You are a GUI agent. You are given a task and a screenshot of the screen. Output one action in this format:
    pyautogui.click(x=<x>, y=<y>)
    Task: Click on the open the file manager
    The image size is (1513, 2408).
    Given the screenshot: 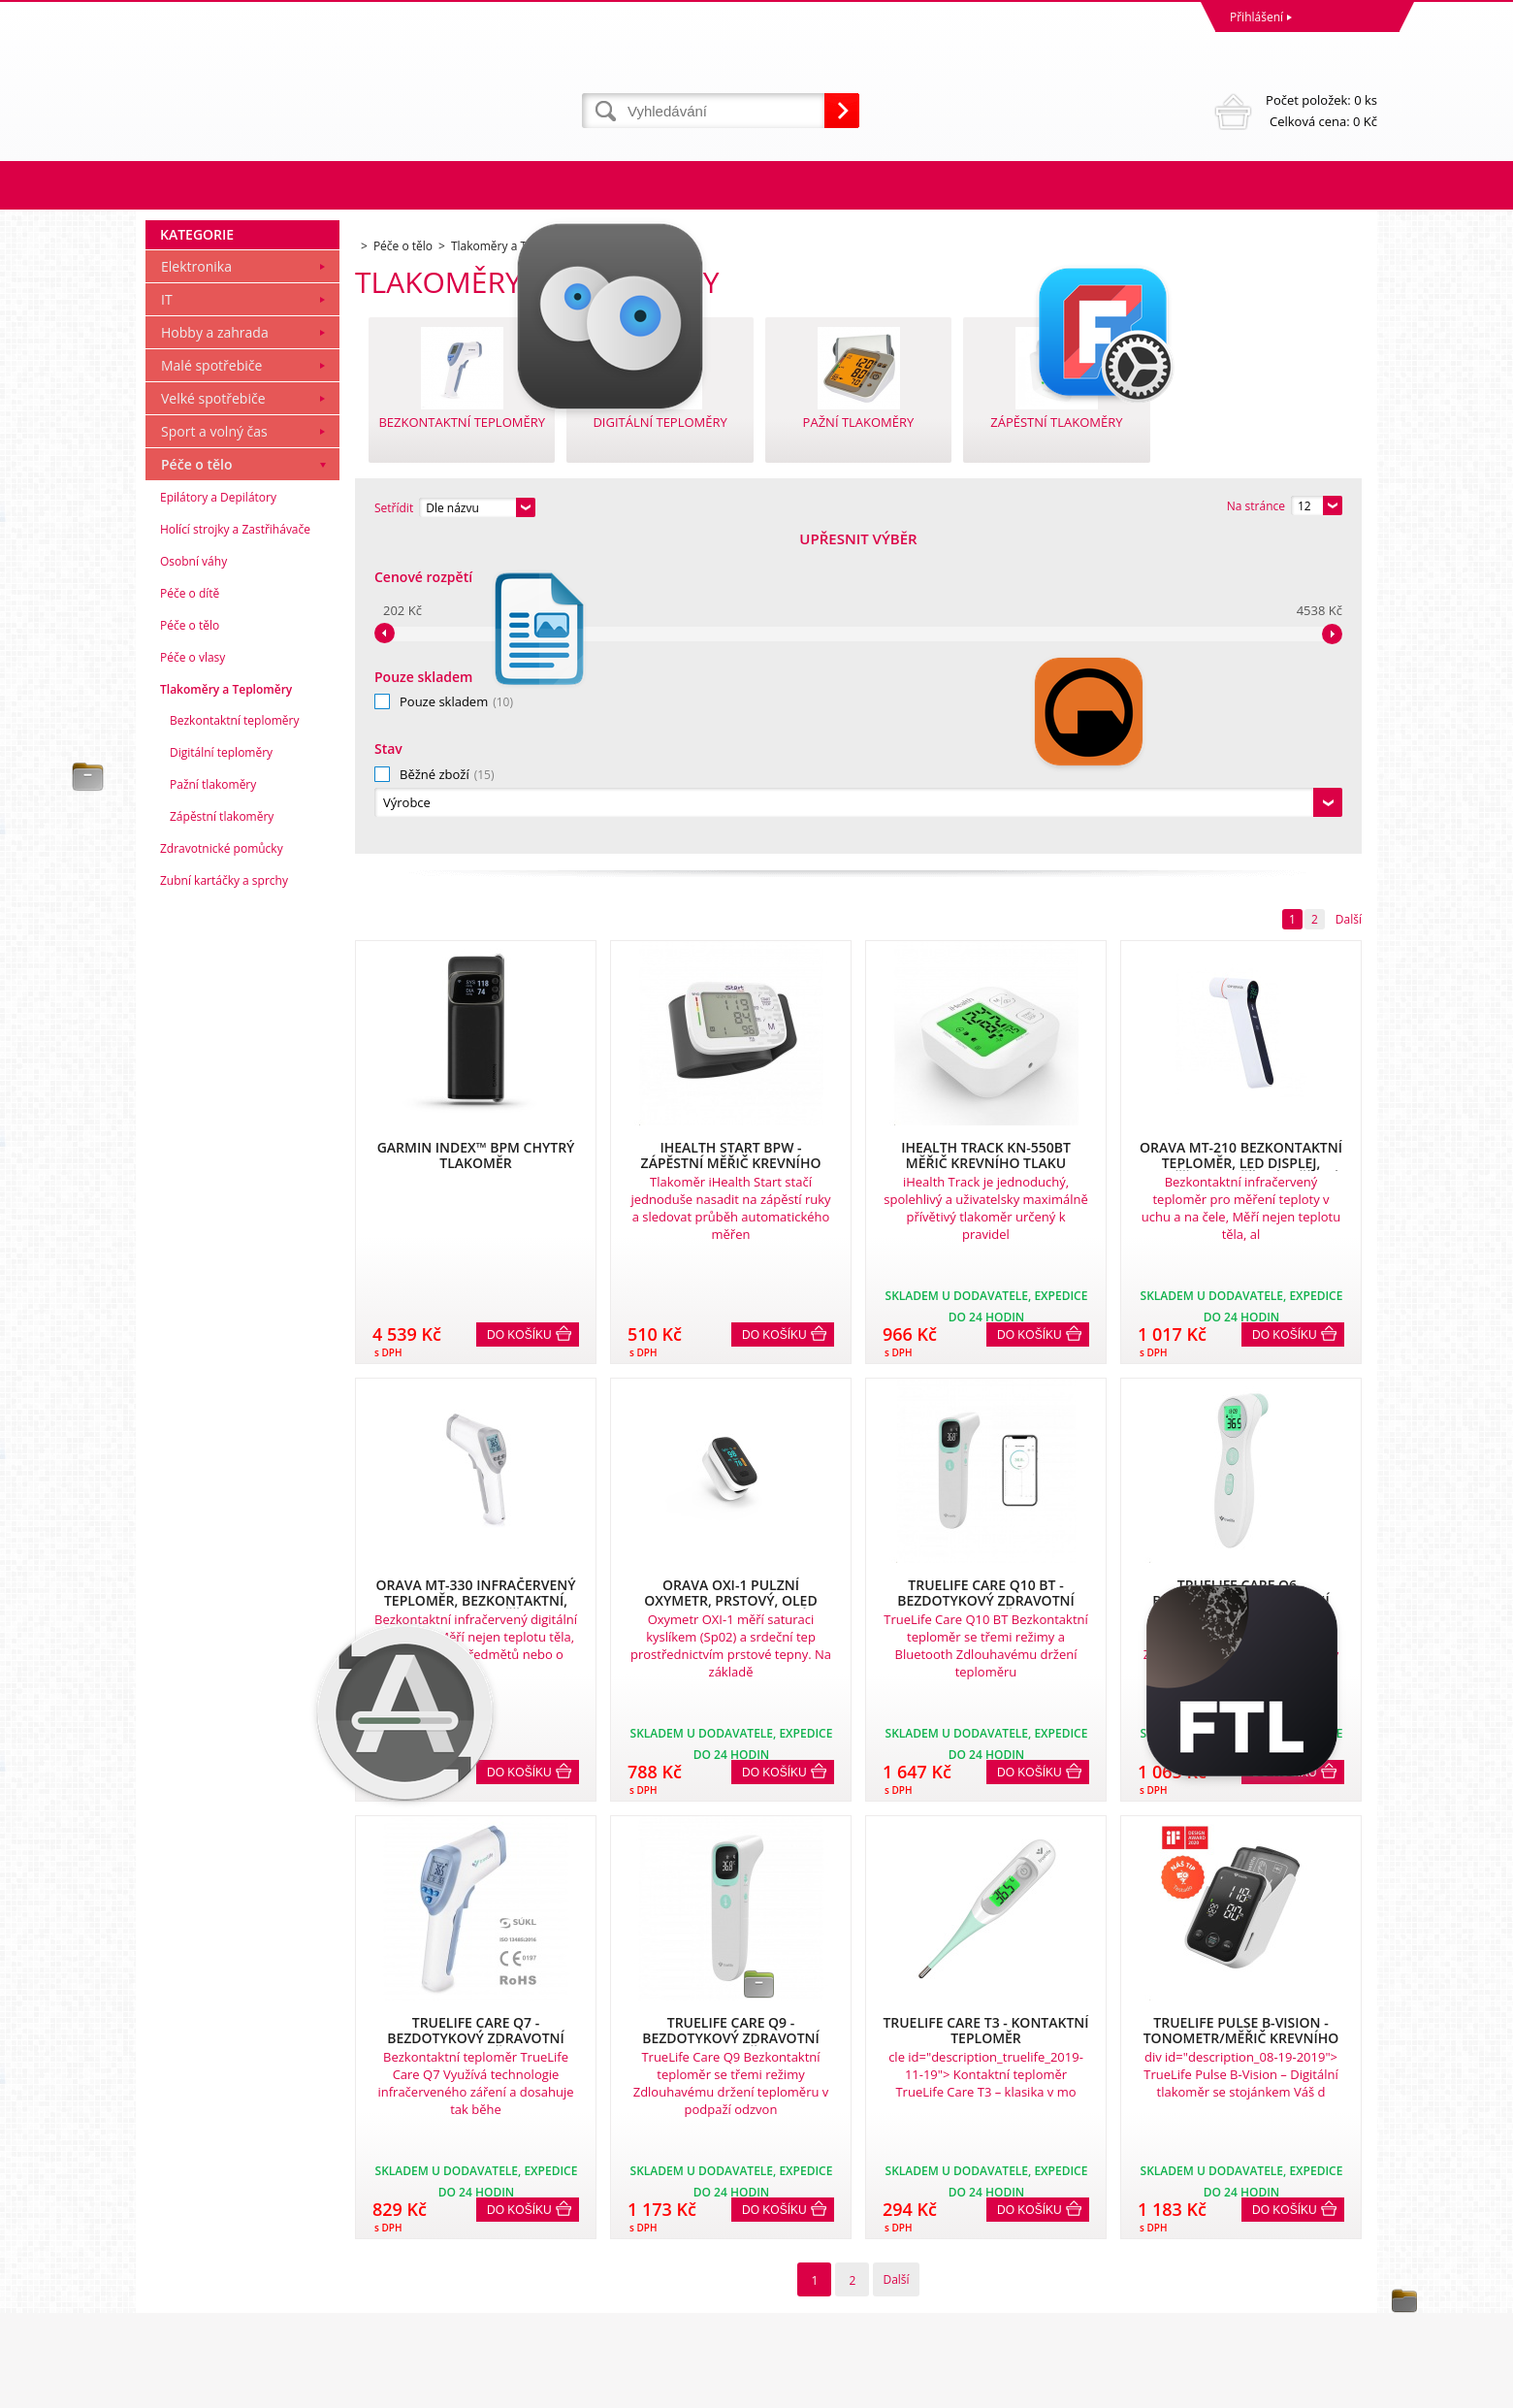 What is the action you would take?
    pyautogui.click(x=87, y=776)
    